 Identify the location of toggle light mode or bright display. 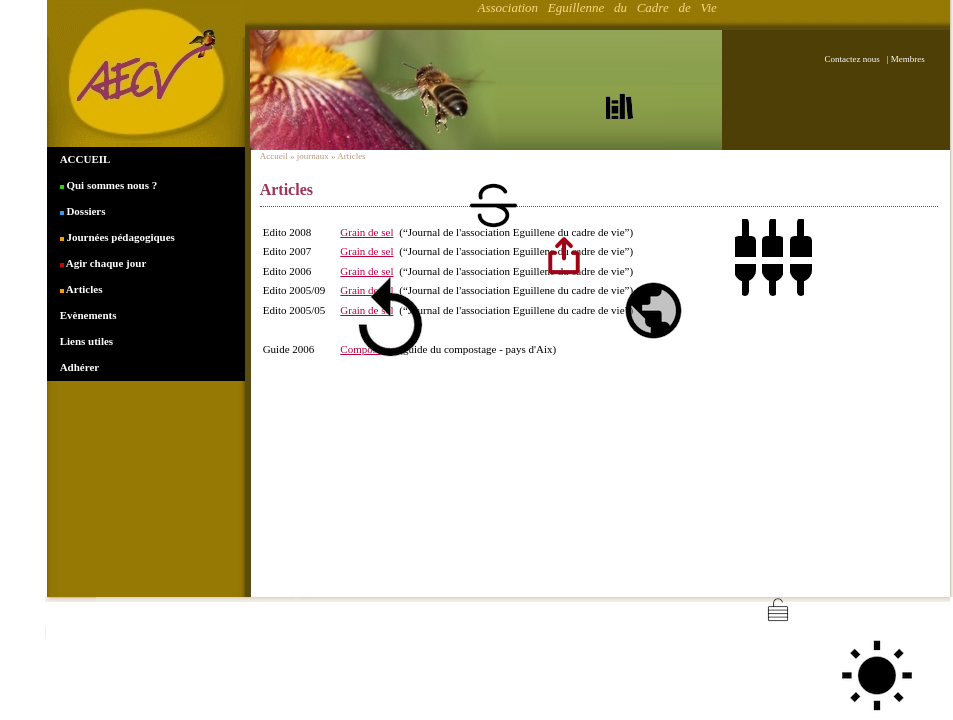
(877, 677).